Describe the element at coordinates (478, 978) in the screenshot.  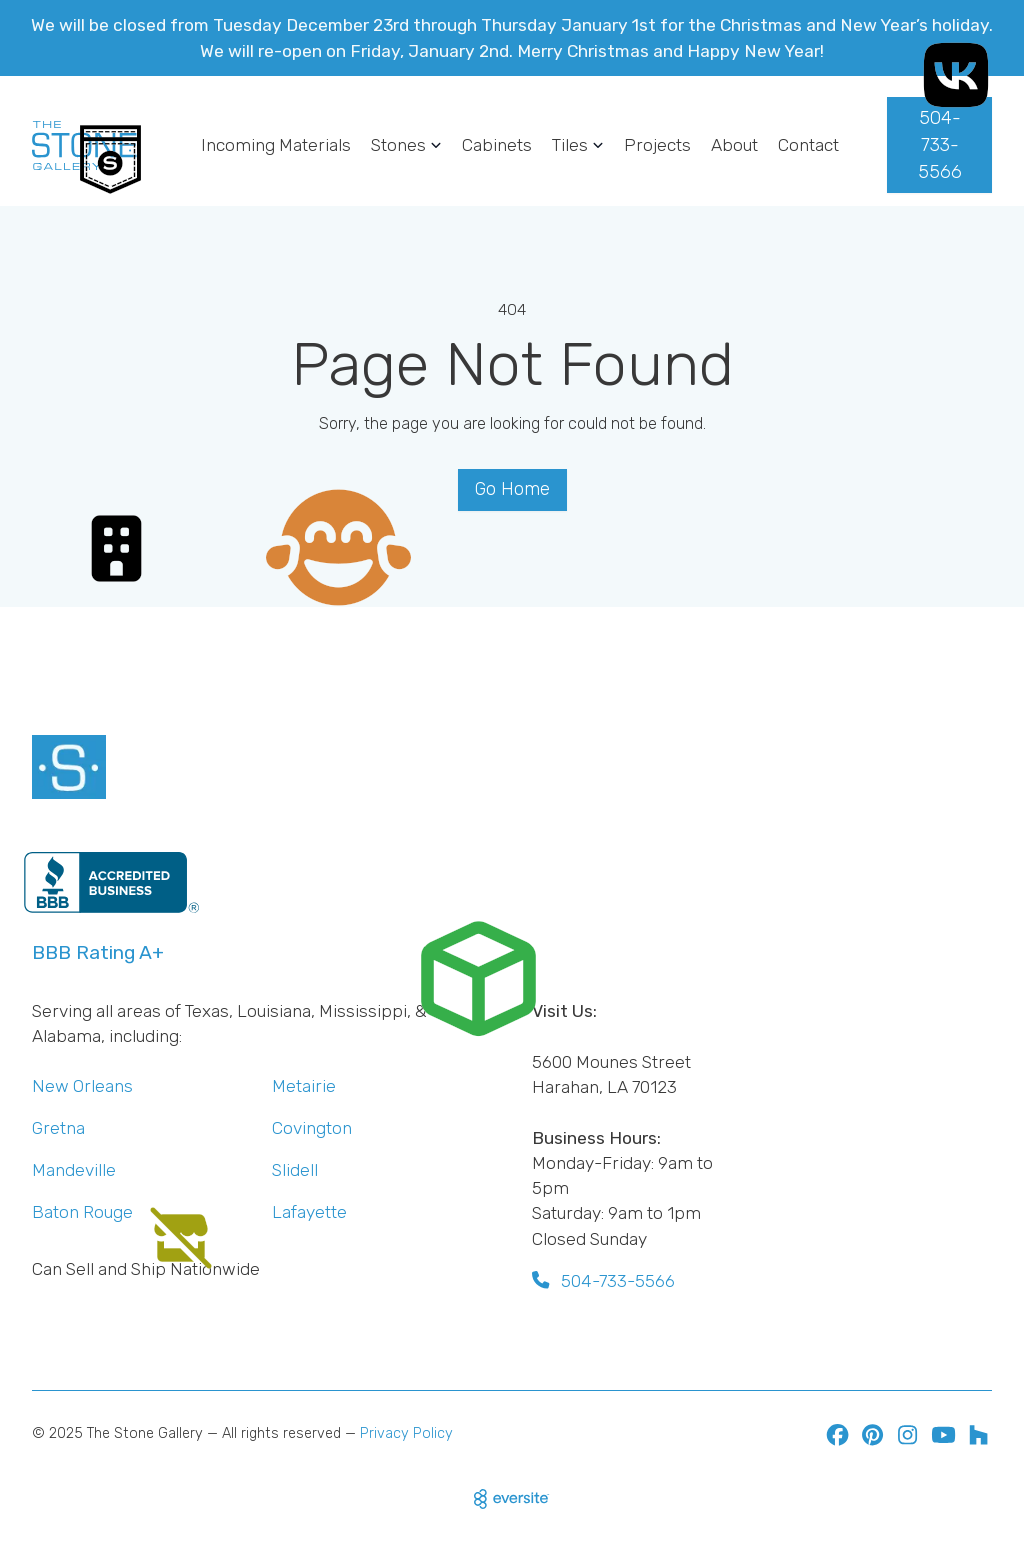
I see `view 3D model or object` at that location.